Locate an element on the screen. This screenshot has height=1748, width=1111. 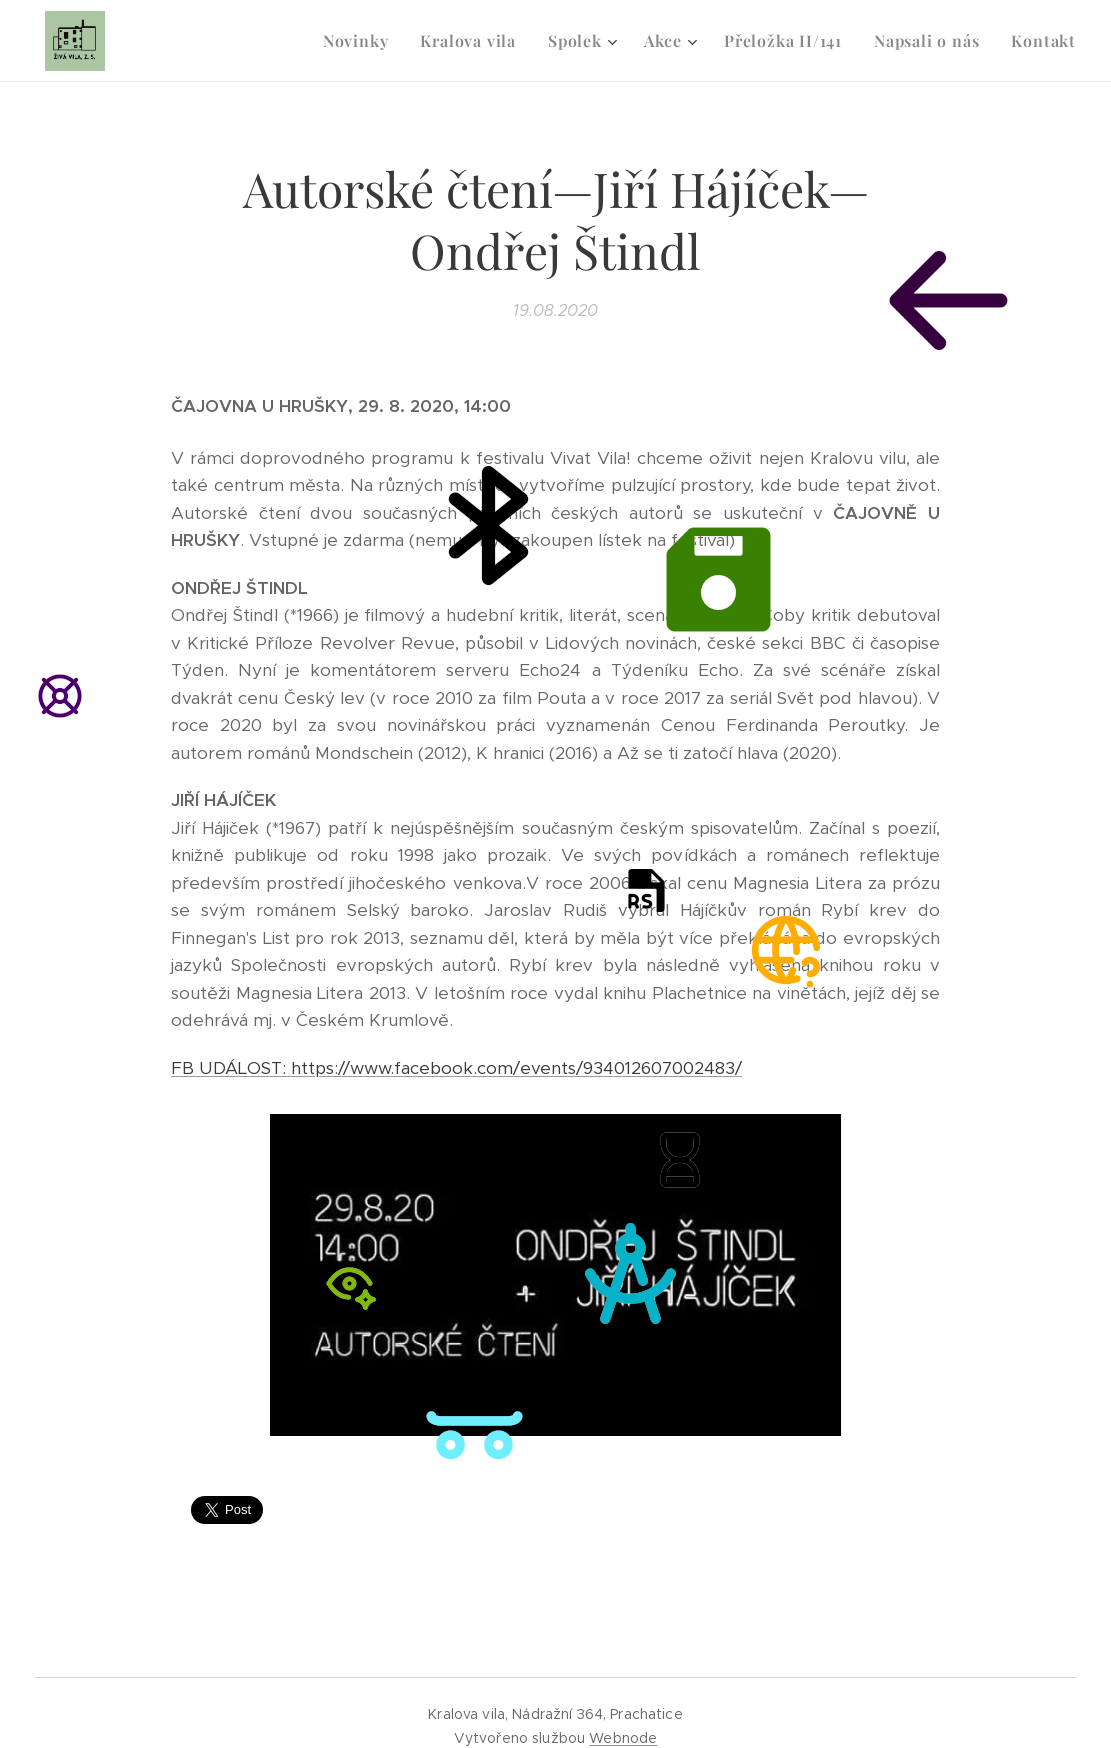
enable smart view or AI-powered visual features is located at coordinates (349, 1283).